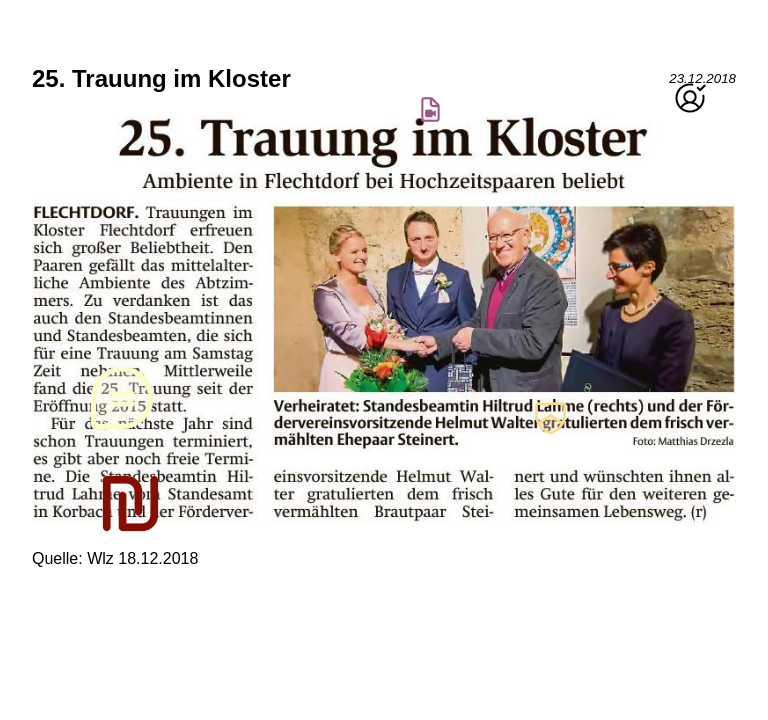 The width and height of the screenshot is (768, 720). I want to click on access security or protection settings, so click(550, 416).